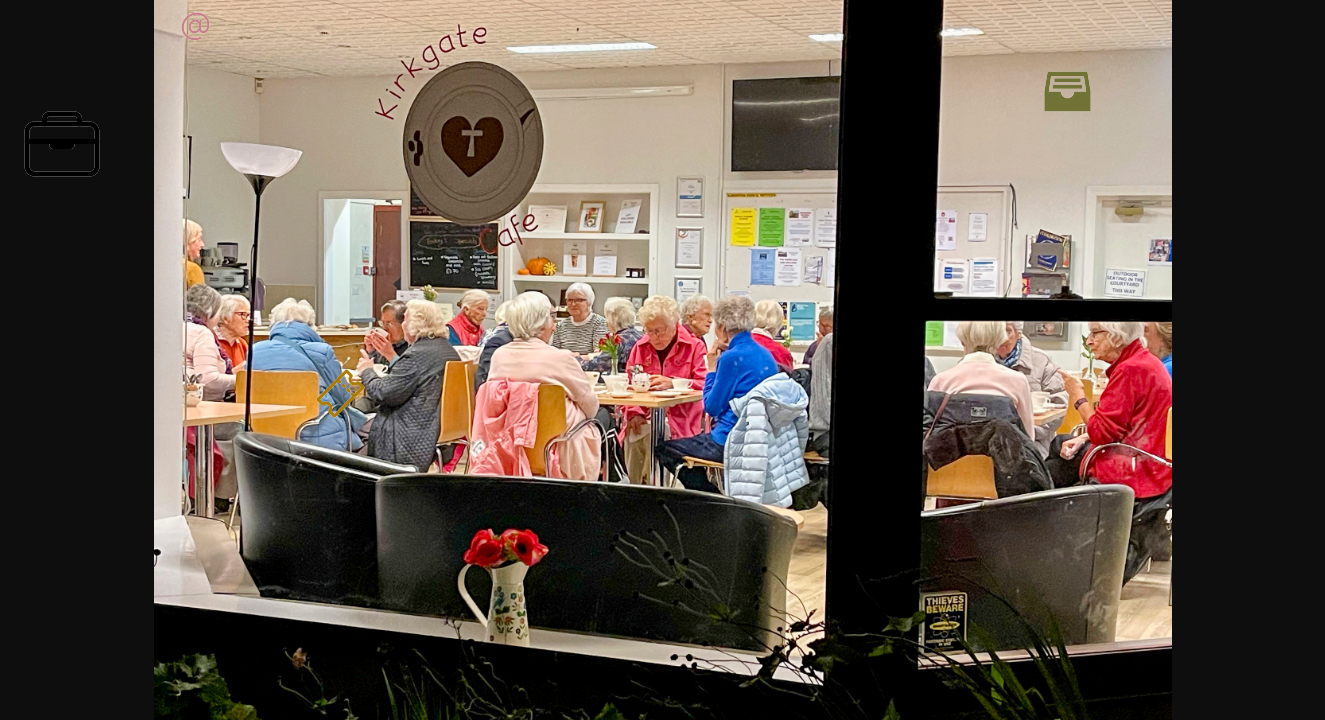  Describe the element at coordinates (1067, 91) in the screenshot. I see `view inbox or incoming files` at that location.